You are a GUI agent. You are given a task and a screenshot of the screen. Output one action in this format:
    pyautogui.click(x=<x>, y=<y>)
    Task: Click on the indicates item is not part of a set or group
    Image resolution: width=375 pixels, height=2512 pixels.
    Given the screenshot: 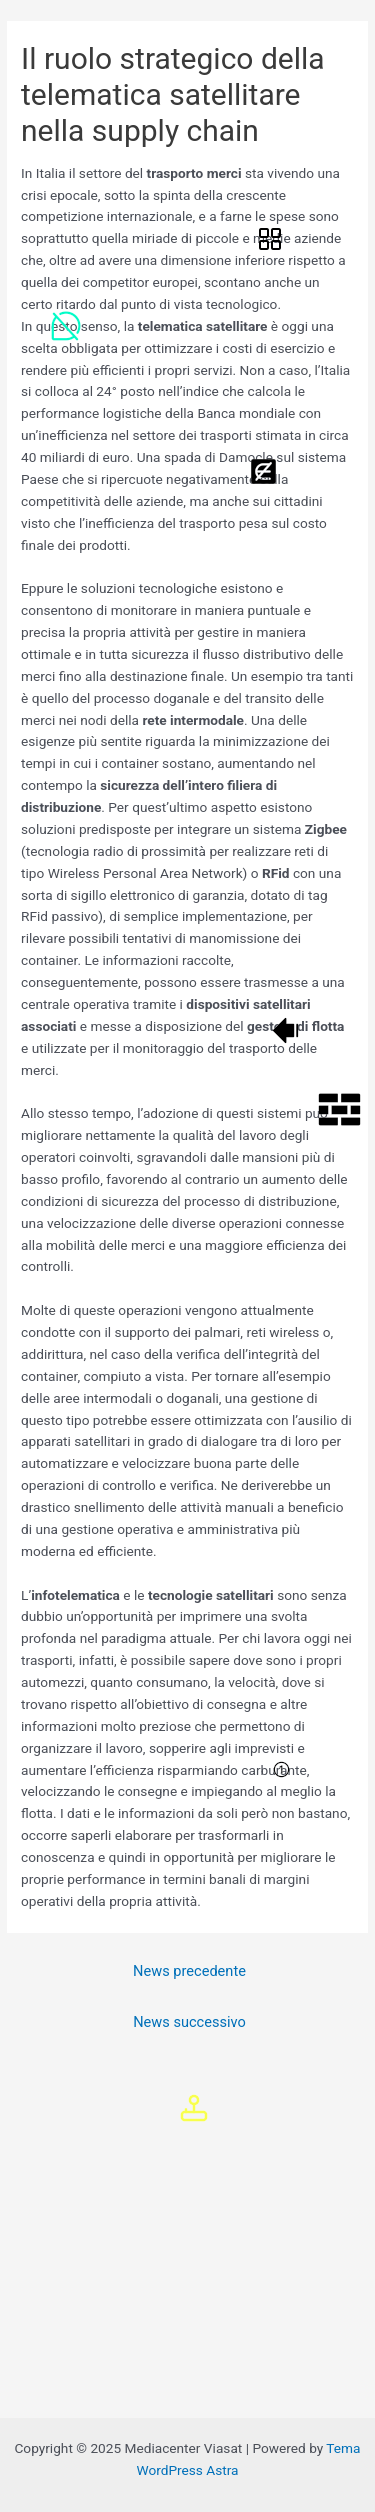 What is the action you would take?
    pyautogui.click(x=263, y=471)
    